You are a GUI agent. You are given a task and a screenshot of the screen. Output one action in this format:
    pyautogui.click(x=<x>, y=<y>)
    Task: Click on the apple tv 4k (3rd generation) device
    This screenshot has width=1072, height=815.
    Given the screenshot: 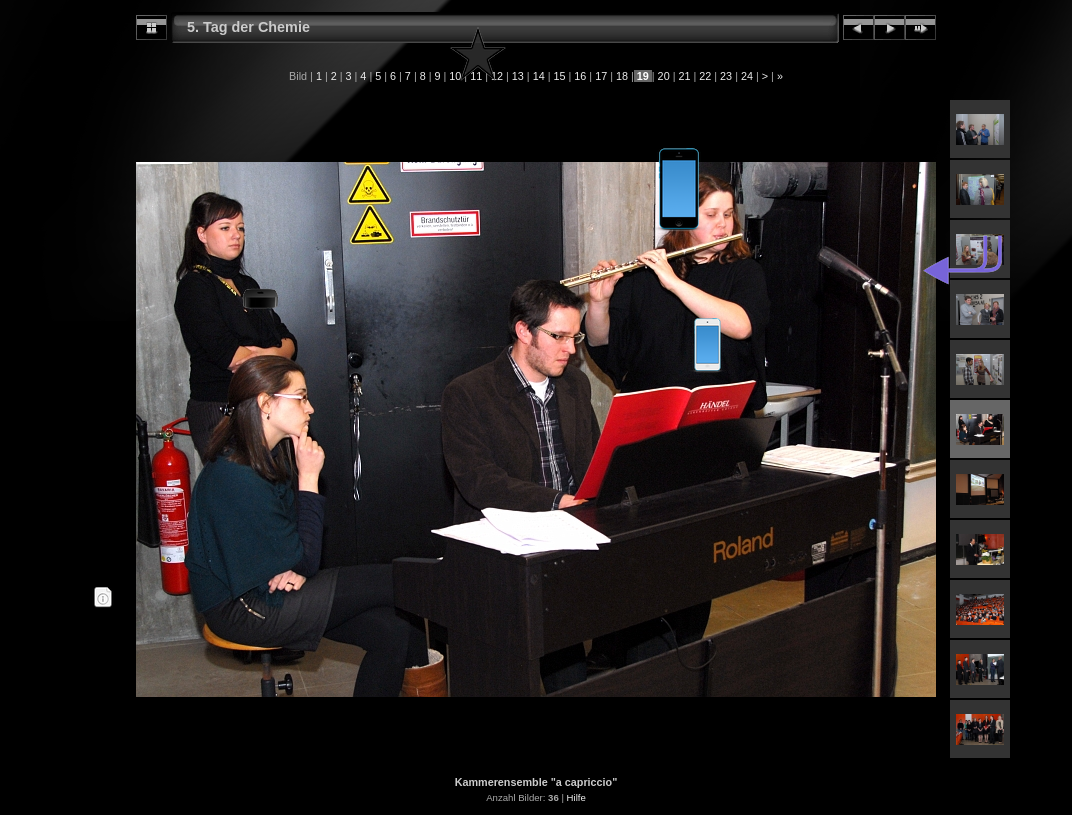 What is the action you would take?
    pyautogui.click(x=260, y=293)
    